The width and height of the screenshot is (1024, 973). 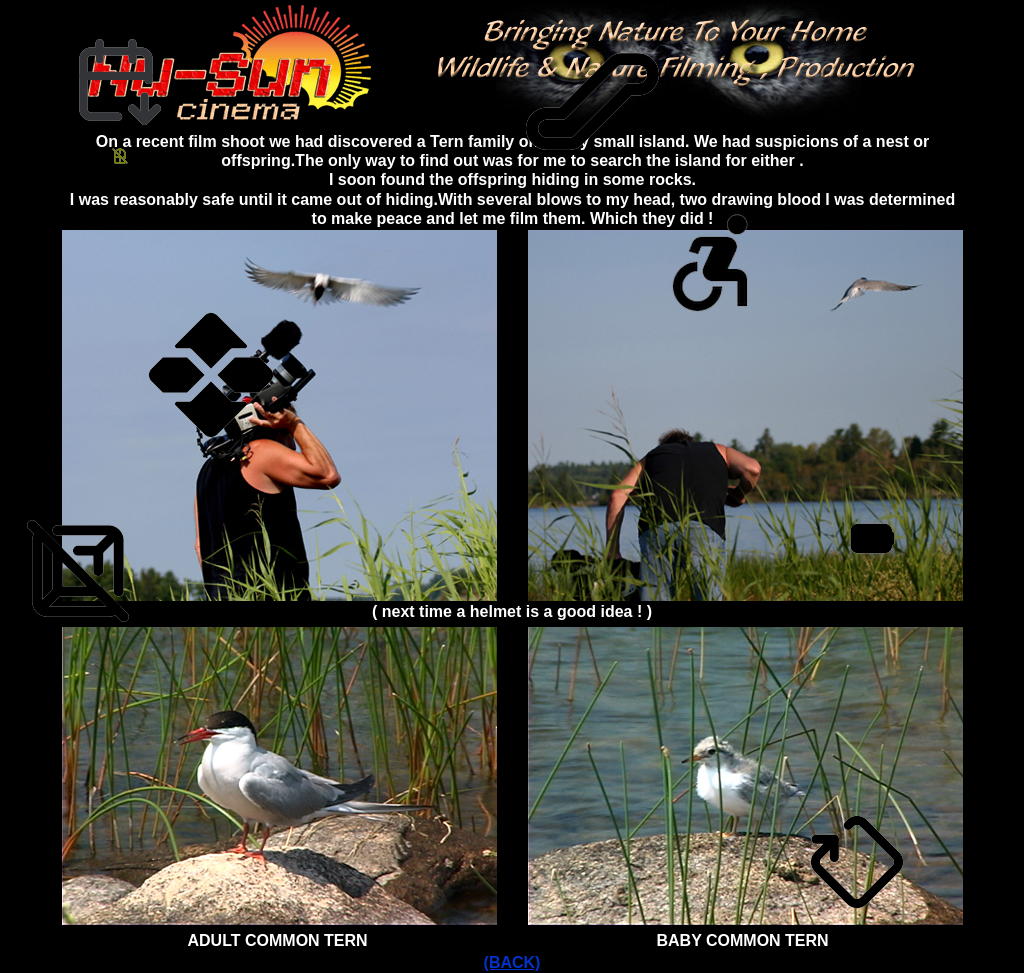 I want to click on pix instant payment system logo, so click(x=211, y=375).